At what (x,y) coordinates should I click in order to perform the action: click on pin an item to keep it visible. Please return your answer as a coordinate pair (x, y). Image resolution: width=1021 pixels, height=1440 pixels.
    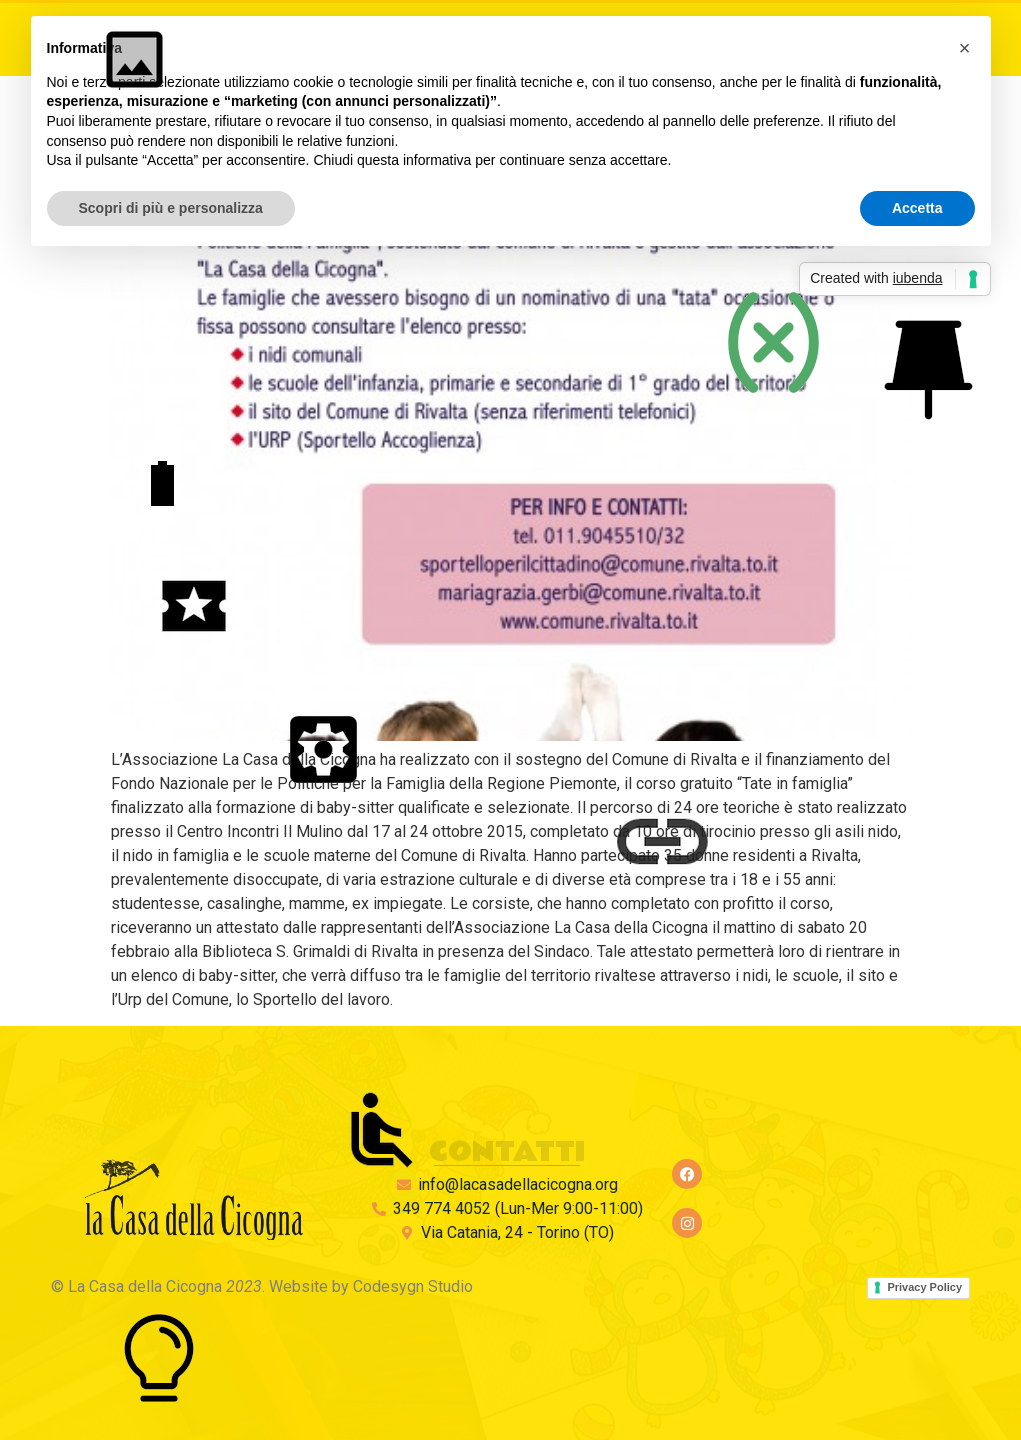
    Looking at the image, I should click on (928, 364).